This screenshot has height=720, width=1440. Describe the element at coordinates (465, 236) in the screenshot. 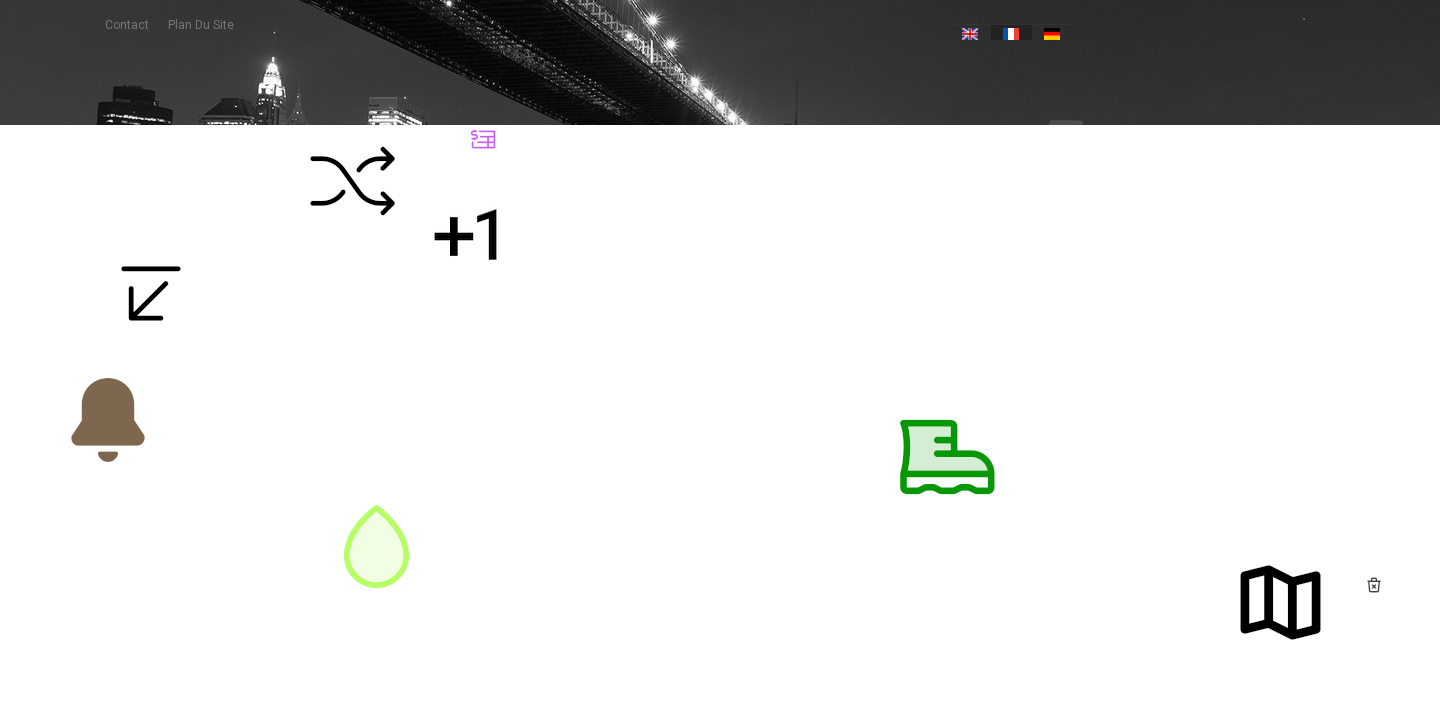

I see `increase exposure by one stop` at that location.